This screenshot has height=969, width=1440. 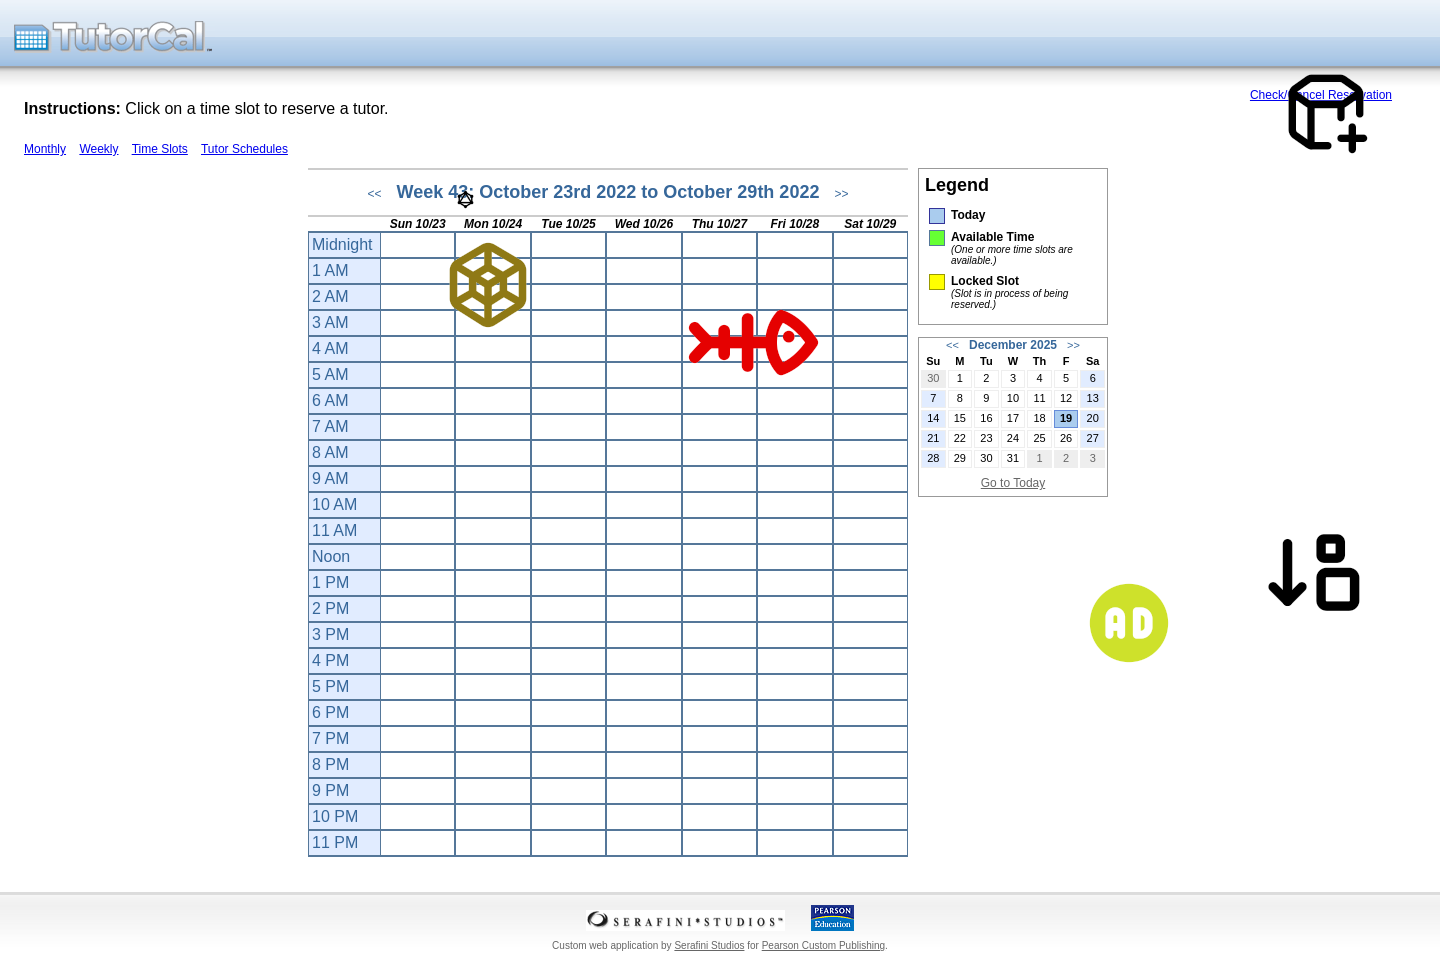 I want to click on indicates empty or consumed content, so click(x=753, y=342).